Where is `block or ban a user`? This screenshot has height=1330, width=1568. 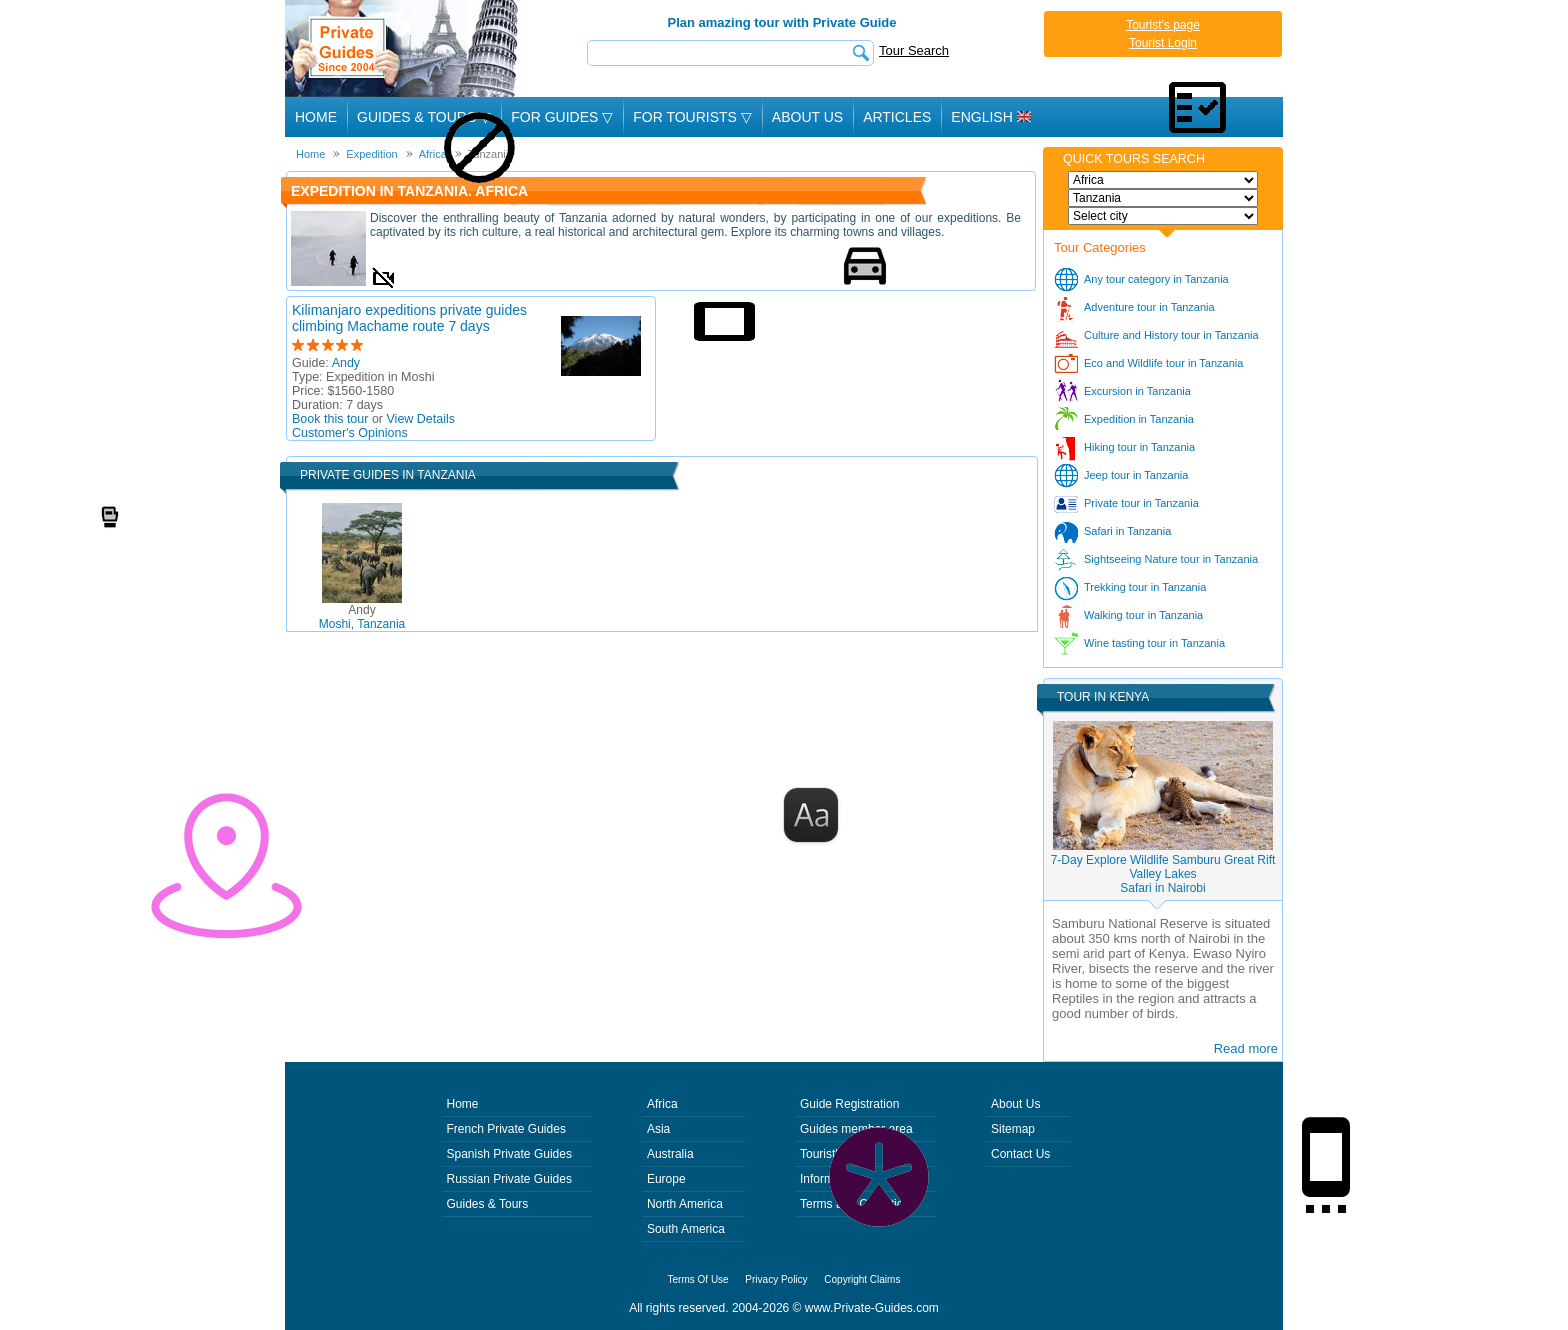 block or ban a user is located at coordinates (479, 147).